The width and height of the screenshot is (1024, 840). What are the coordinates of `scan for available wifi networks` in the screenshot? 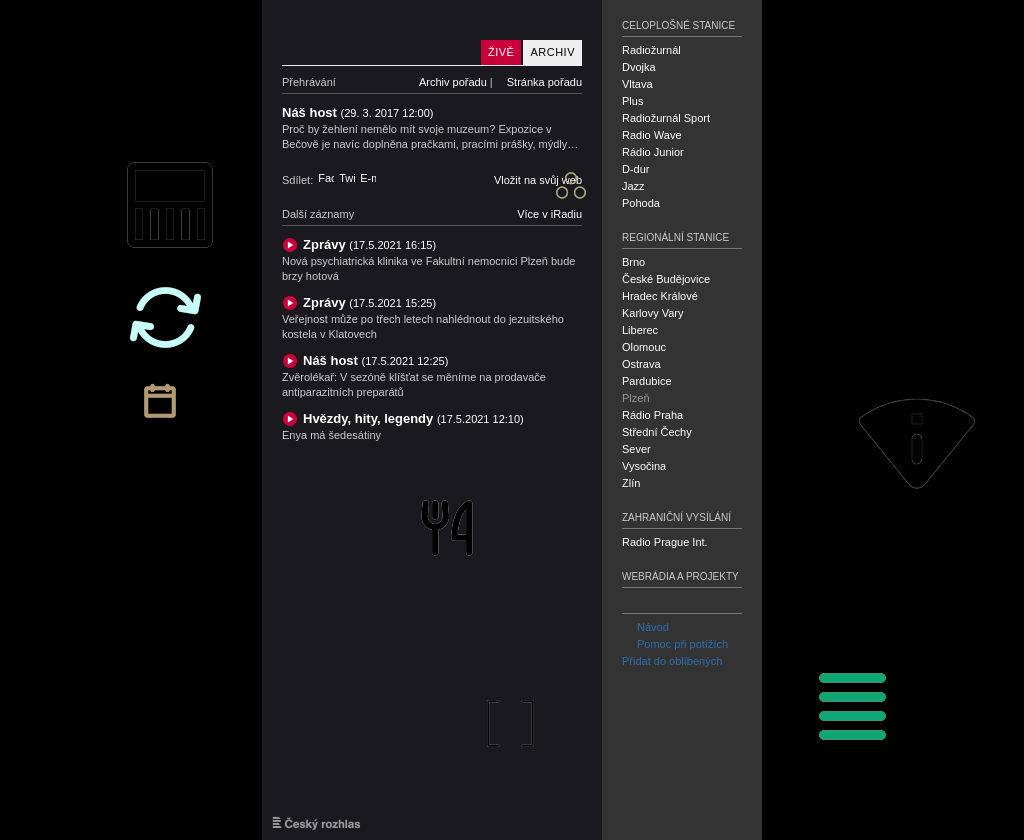 It's located at (917, 444).